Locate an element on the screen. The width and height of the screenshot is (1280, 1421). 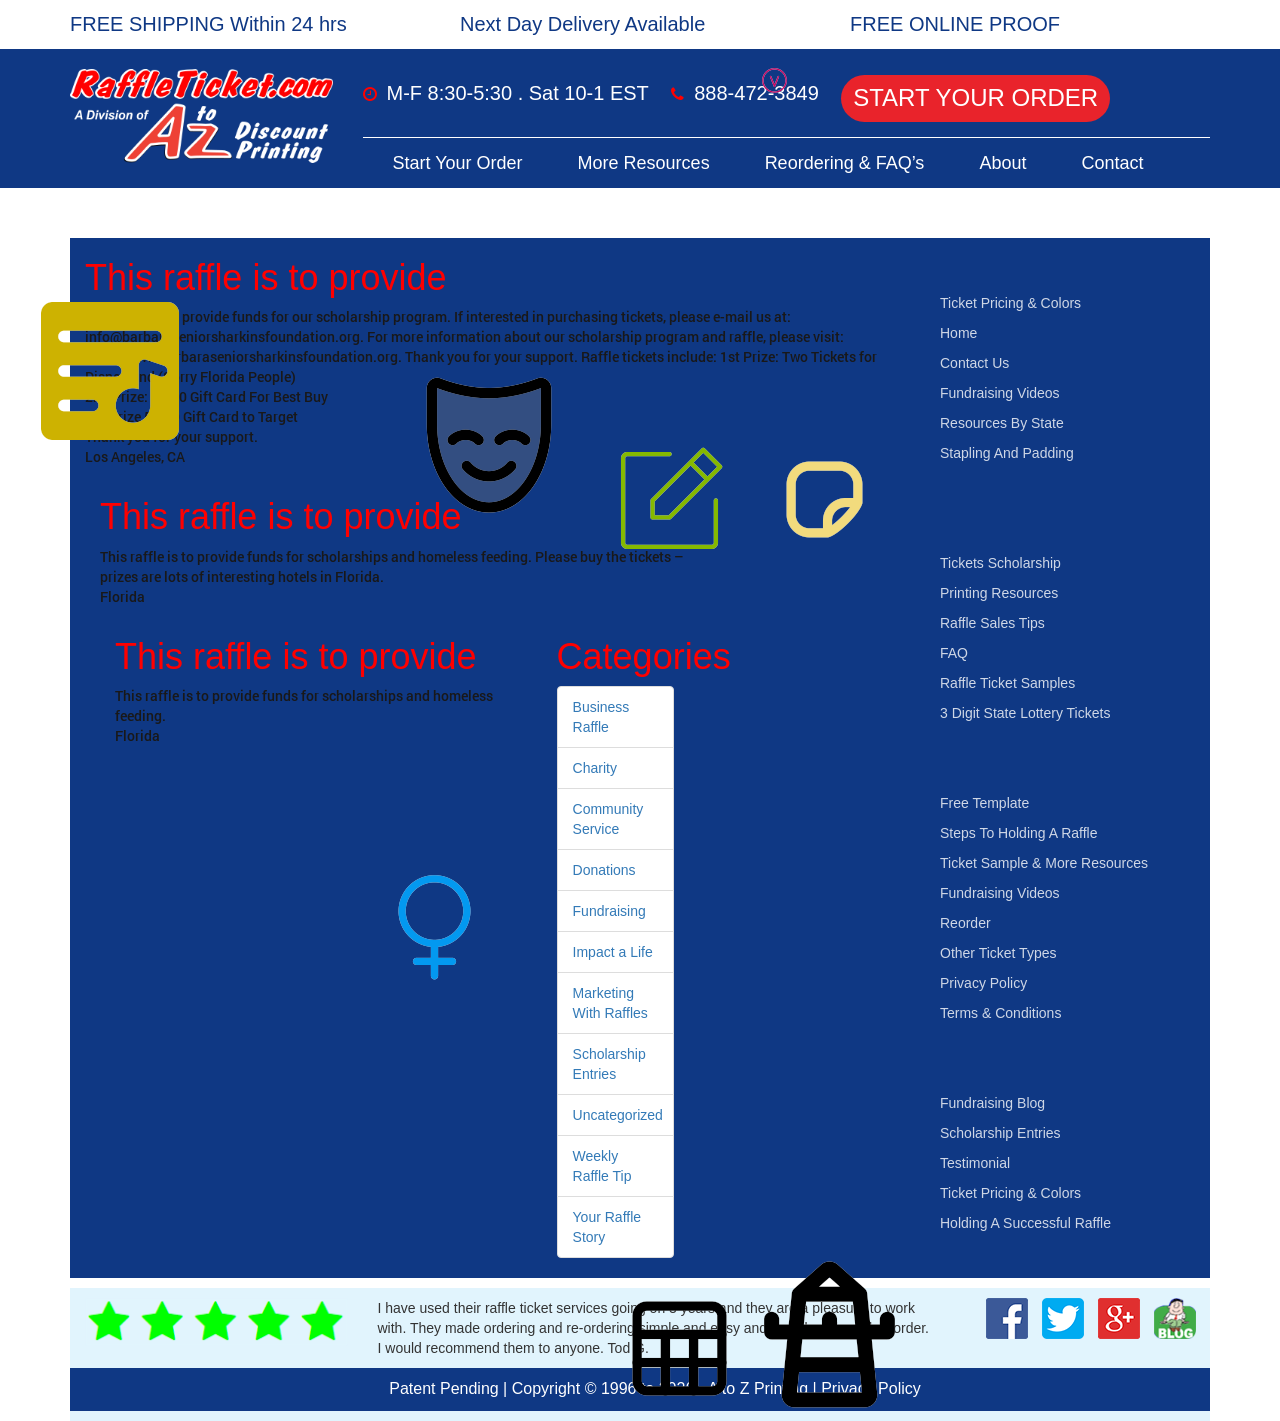
open spreadsheet or data table is located at coordinates (679, 1348).